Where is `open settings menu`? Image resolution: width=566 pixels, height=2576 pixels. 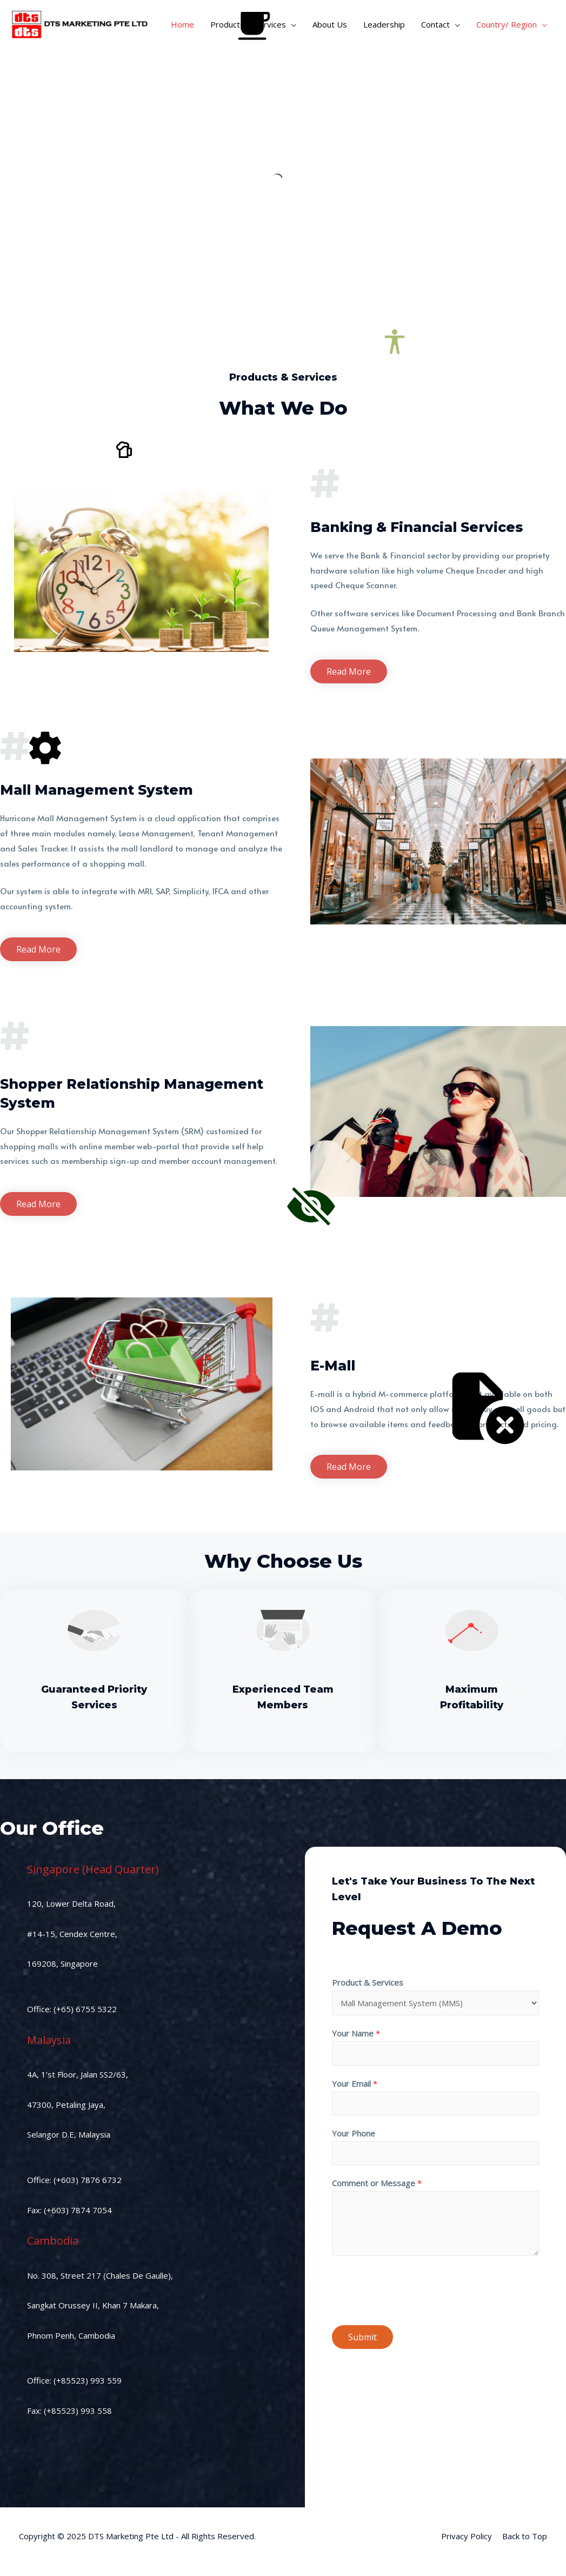
open settings menu is located at coordinates (45, 748).